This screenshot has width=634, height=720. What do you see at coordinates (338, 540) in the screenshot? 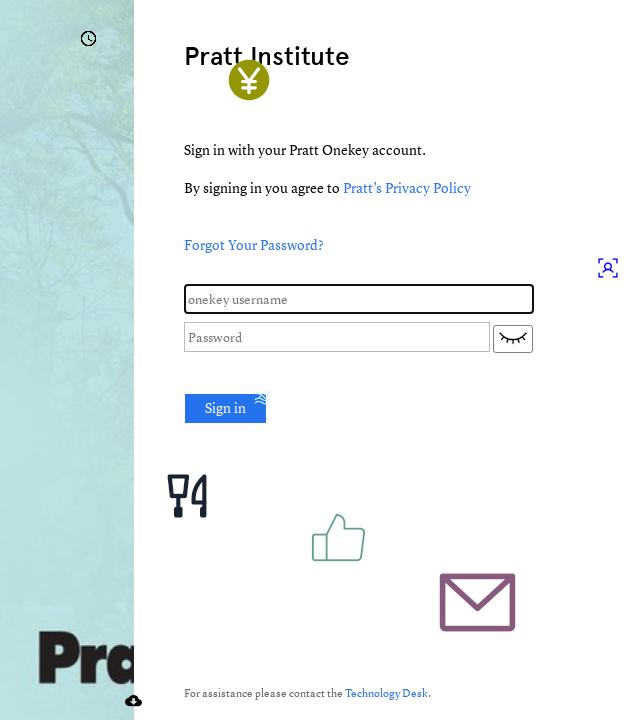
I see `like or approve content` at bounding box center [338, 540].